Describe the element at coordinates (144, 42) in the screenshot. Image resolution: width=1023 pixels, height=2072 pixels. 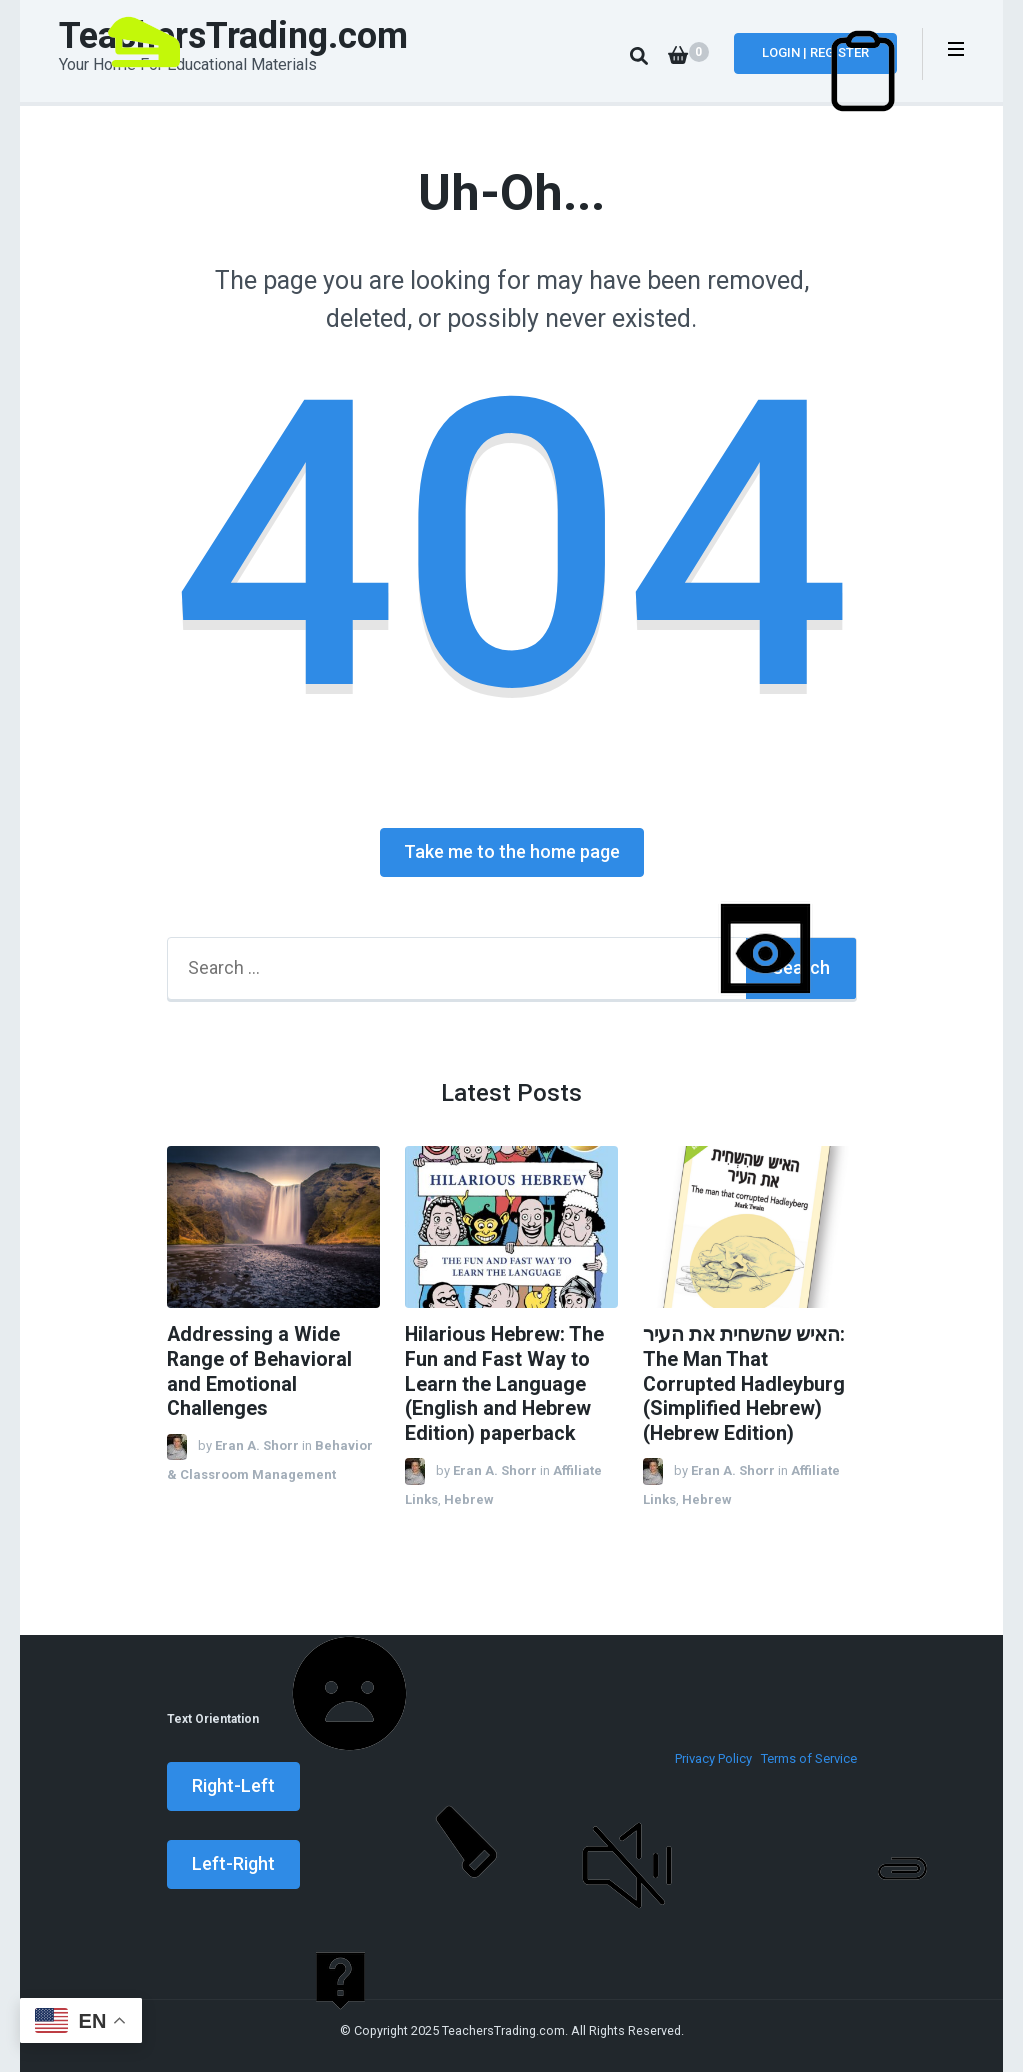
I see `attach or bind documents together` at that location.